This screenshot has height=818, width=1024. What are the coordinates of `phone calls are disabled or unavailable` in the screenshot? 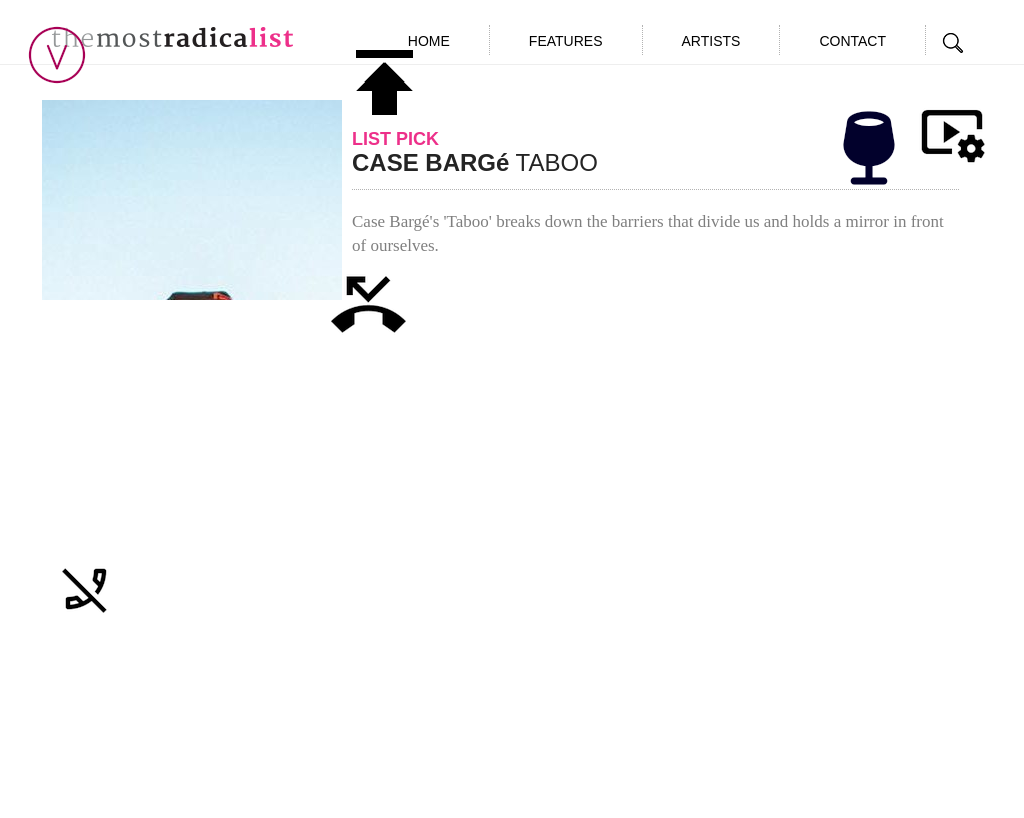 It's located at (86, 589).